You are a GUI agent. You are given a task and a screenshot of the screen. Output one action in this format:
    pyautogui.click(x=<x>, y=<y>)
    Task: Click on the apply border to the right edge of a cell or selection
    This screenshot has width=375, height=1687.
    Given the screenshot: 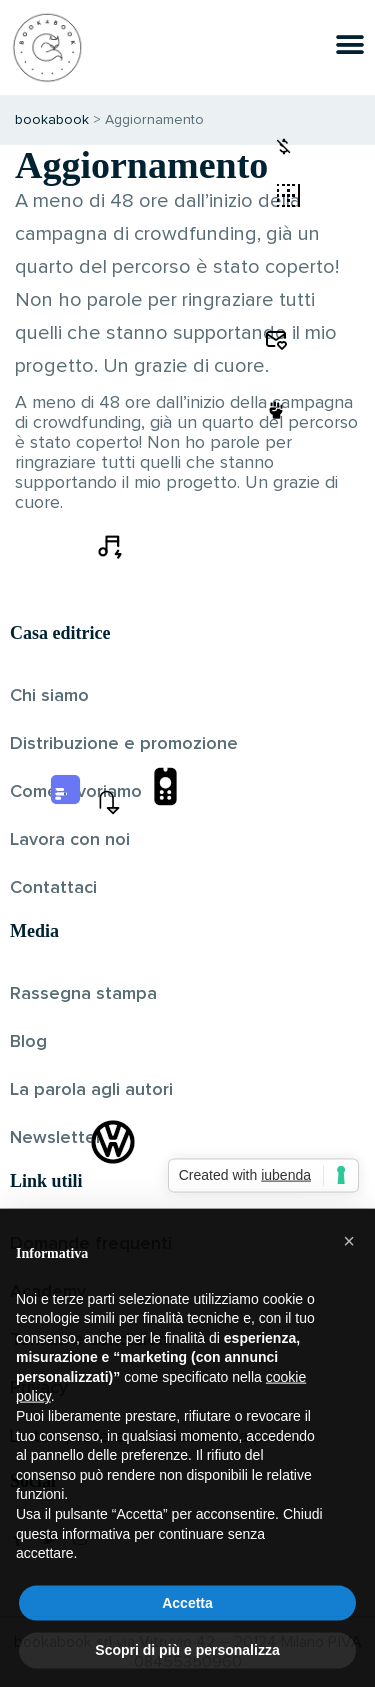 What is the action you would take?
    pyautogui.click(x=288, y=195)
    